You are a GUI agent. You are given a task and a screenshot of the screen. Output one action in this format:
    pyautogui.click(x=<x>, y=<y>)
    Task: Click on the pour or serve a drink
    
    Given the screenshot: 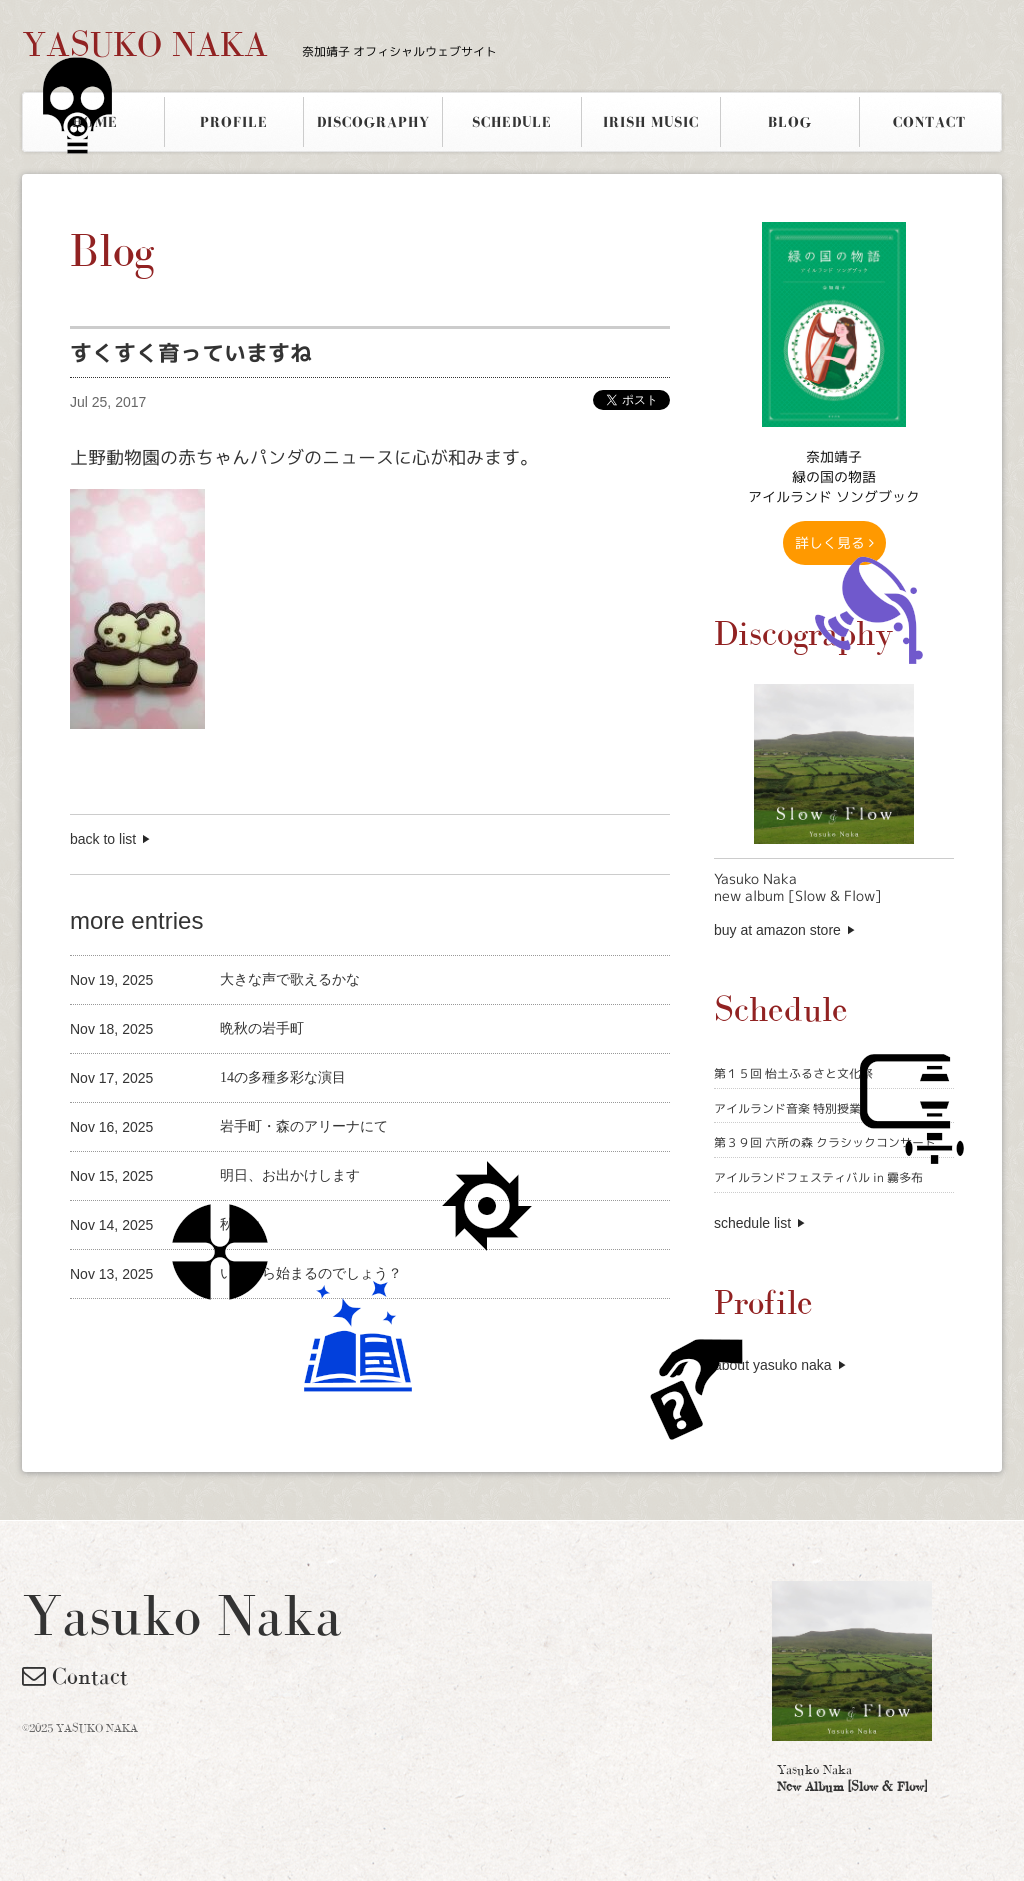 What is the action you would take?
    pyautogui.click(x=869, y=610)
    